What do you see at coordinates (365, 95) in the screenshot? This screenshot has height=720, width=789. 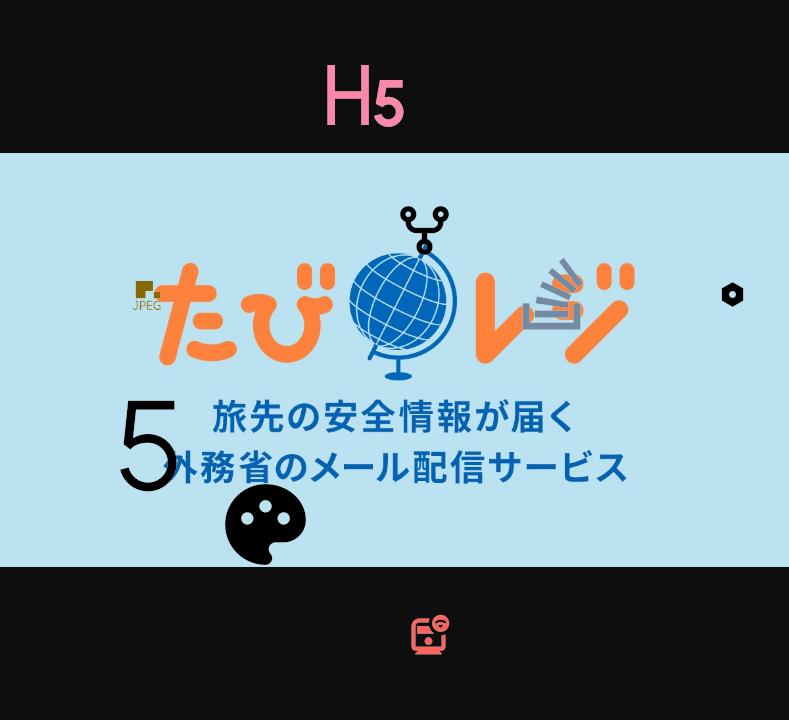 I see `format text as heading level 5` at bounding box center [365, 95].